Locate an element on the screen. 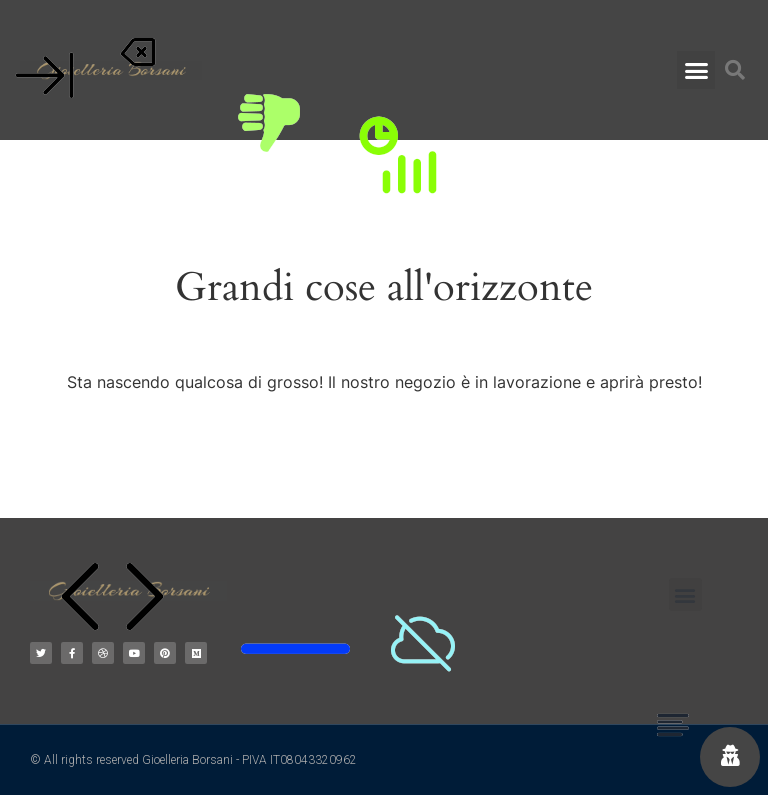  view source code is located at coordinates (112, 596).